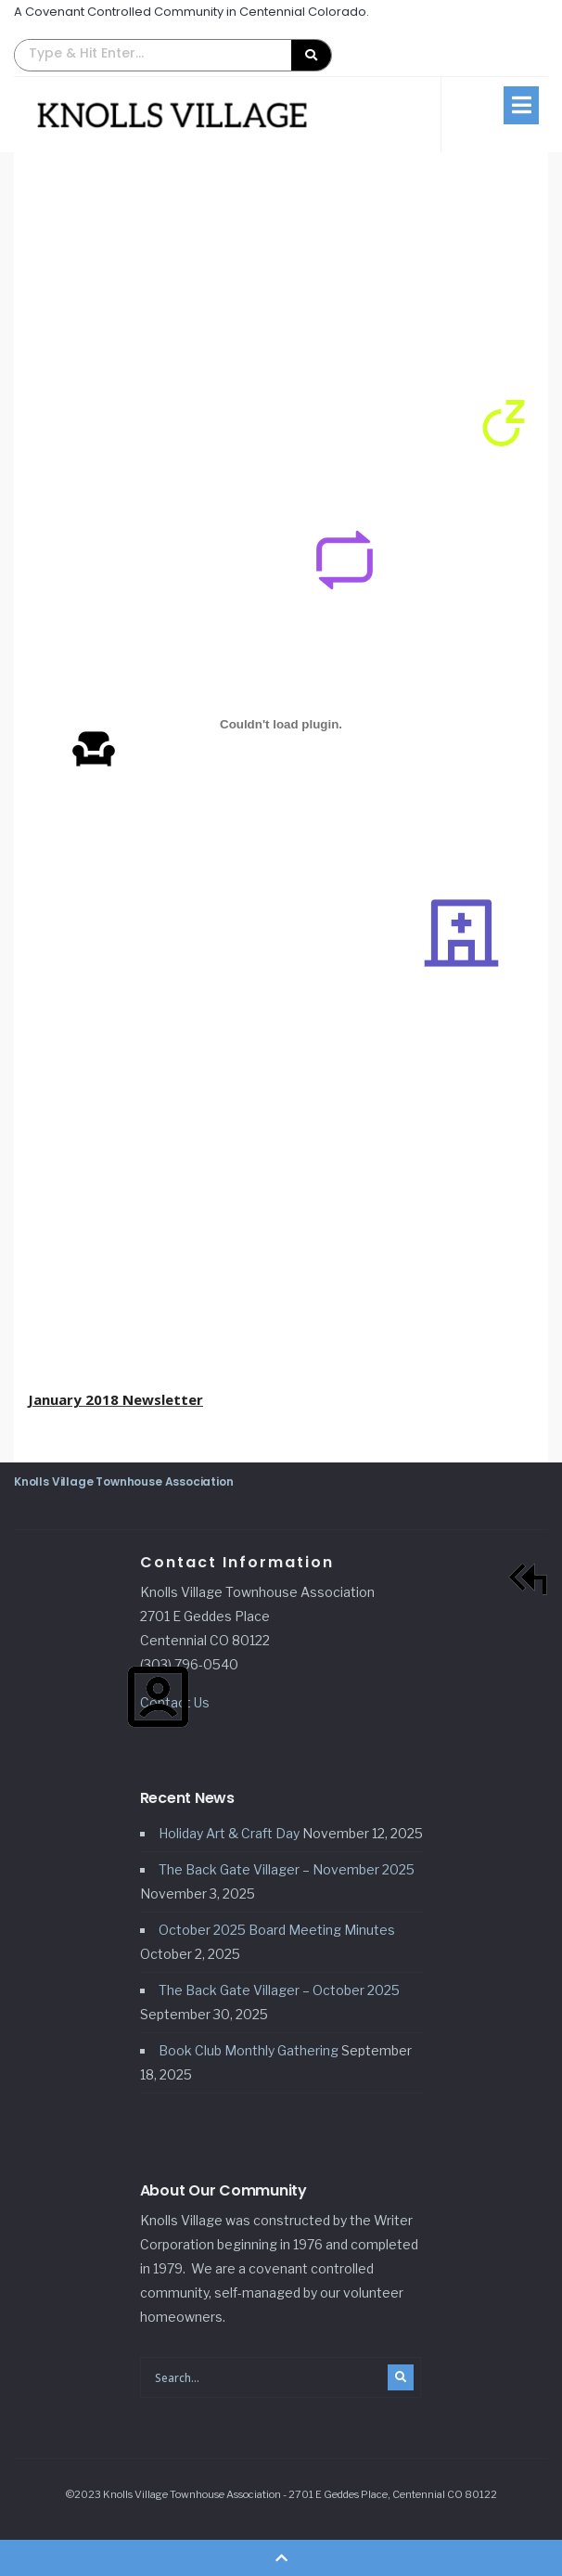 Image resolution: width=562 pixels, height=2576 pixels. What do you see at coordinates (158, 1696) in the screenshot?
I see `view account profile` at bounding box center [158, 1696].